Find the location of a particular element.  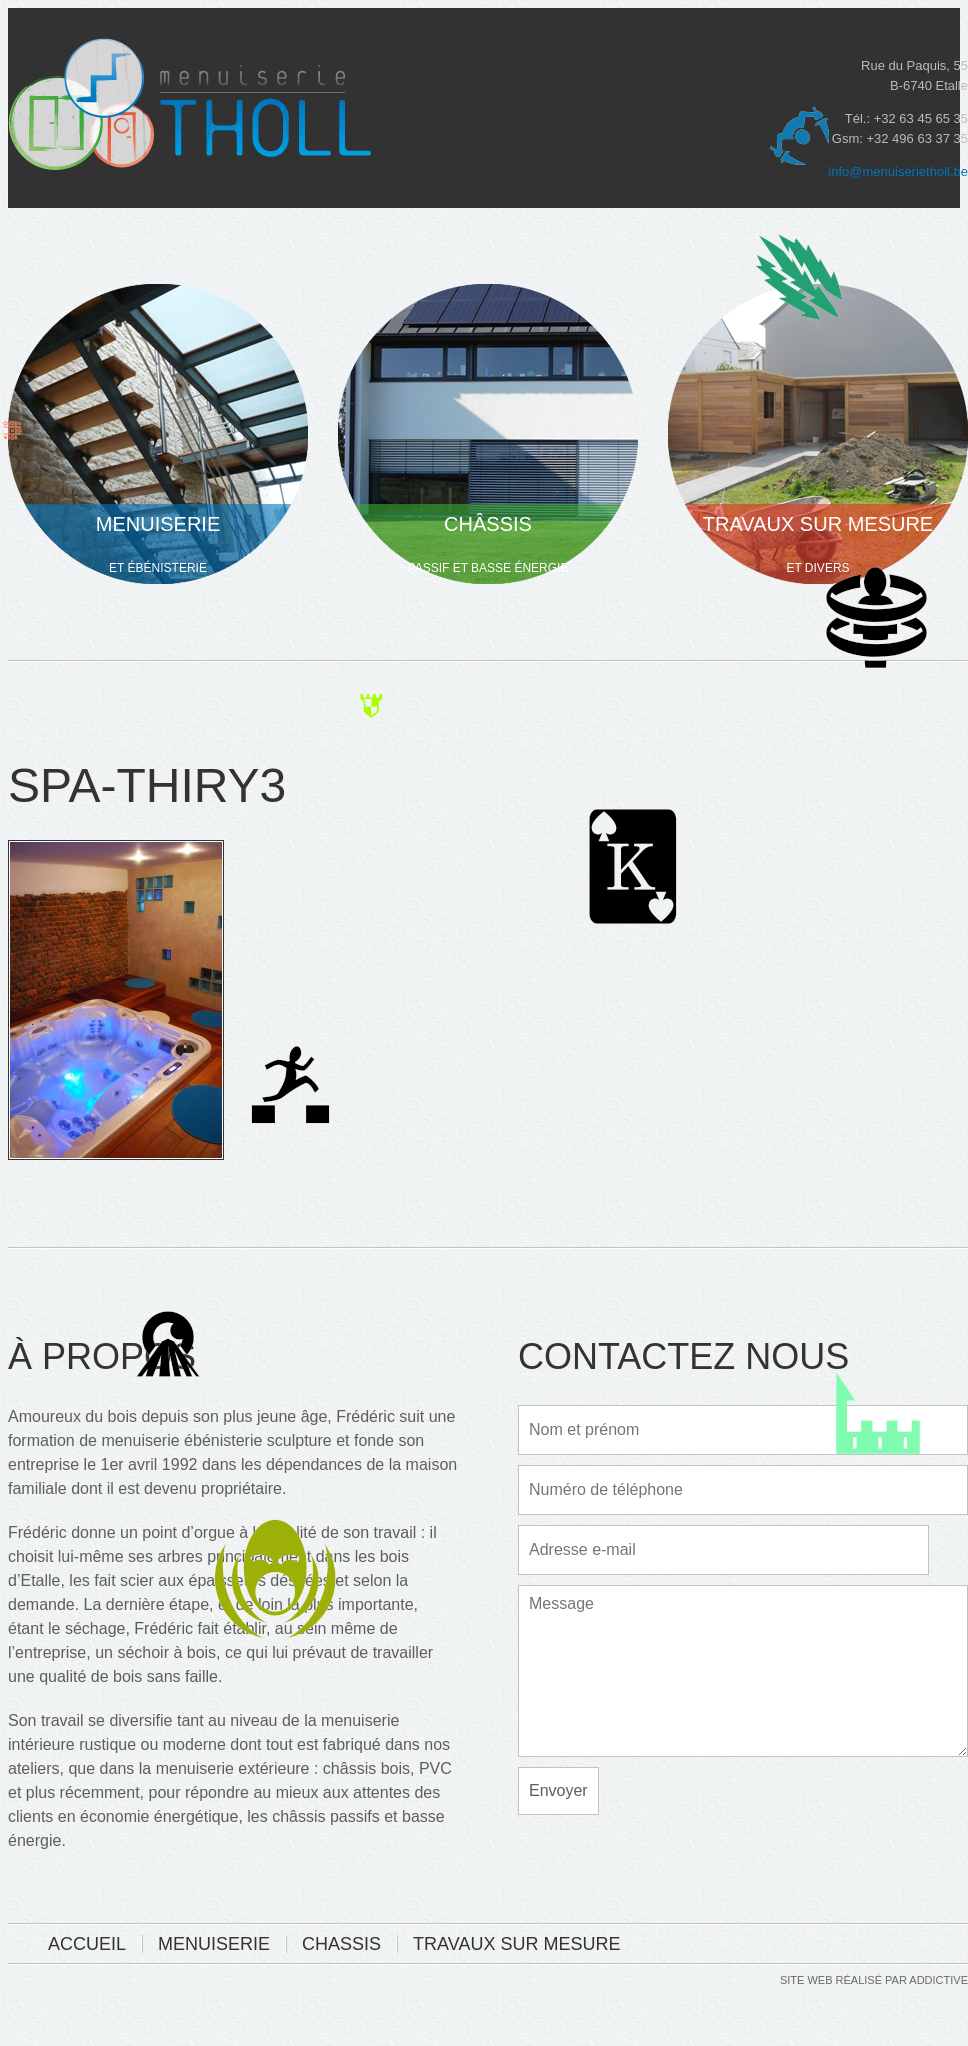

select rogue character class is located at coordinates (799, 135).